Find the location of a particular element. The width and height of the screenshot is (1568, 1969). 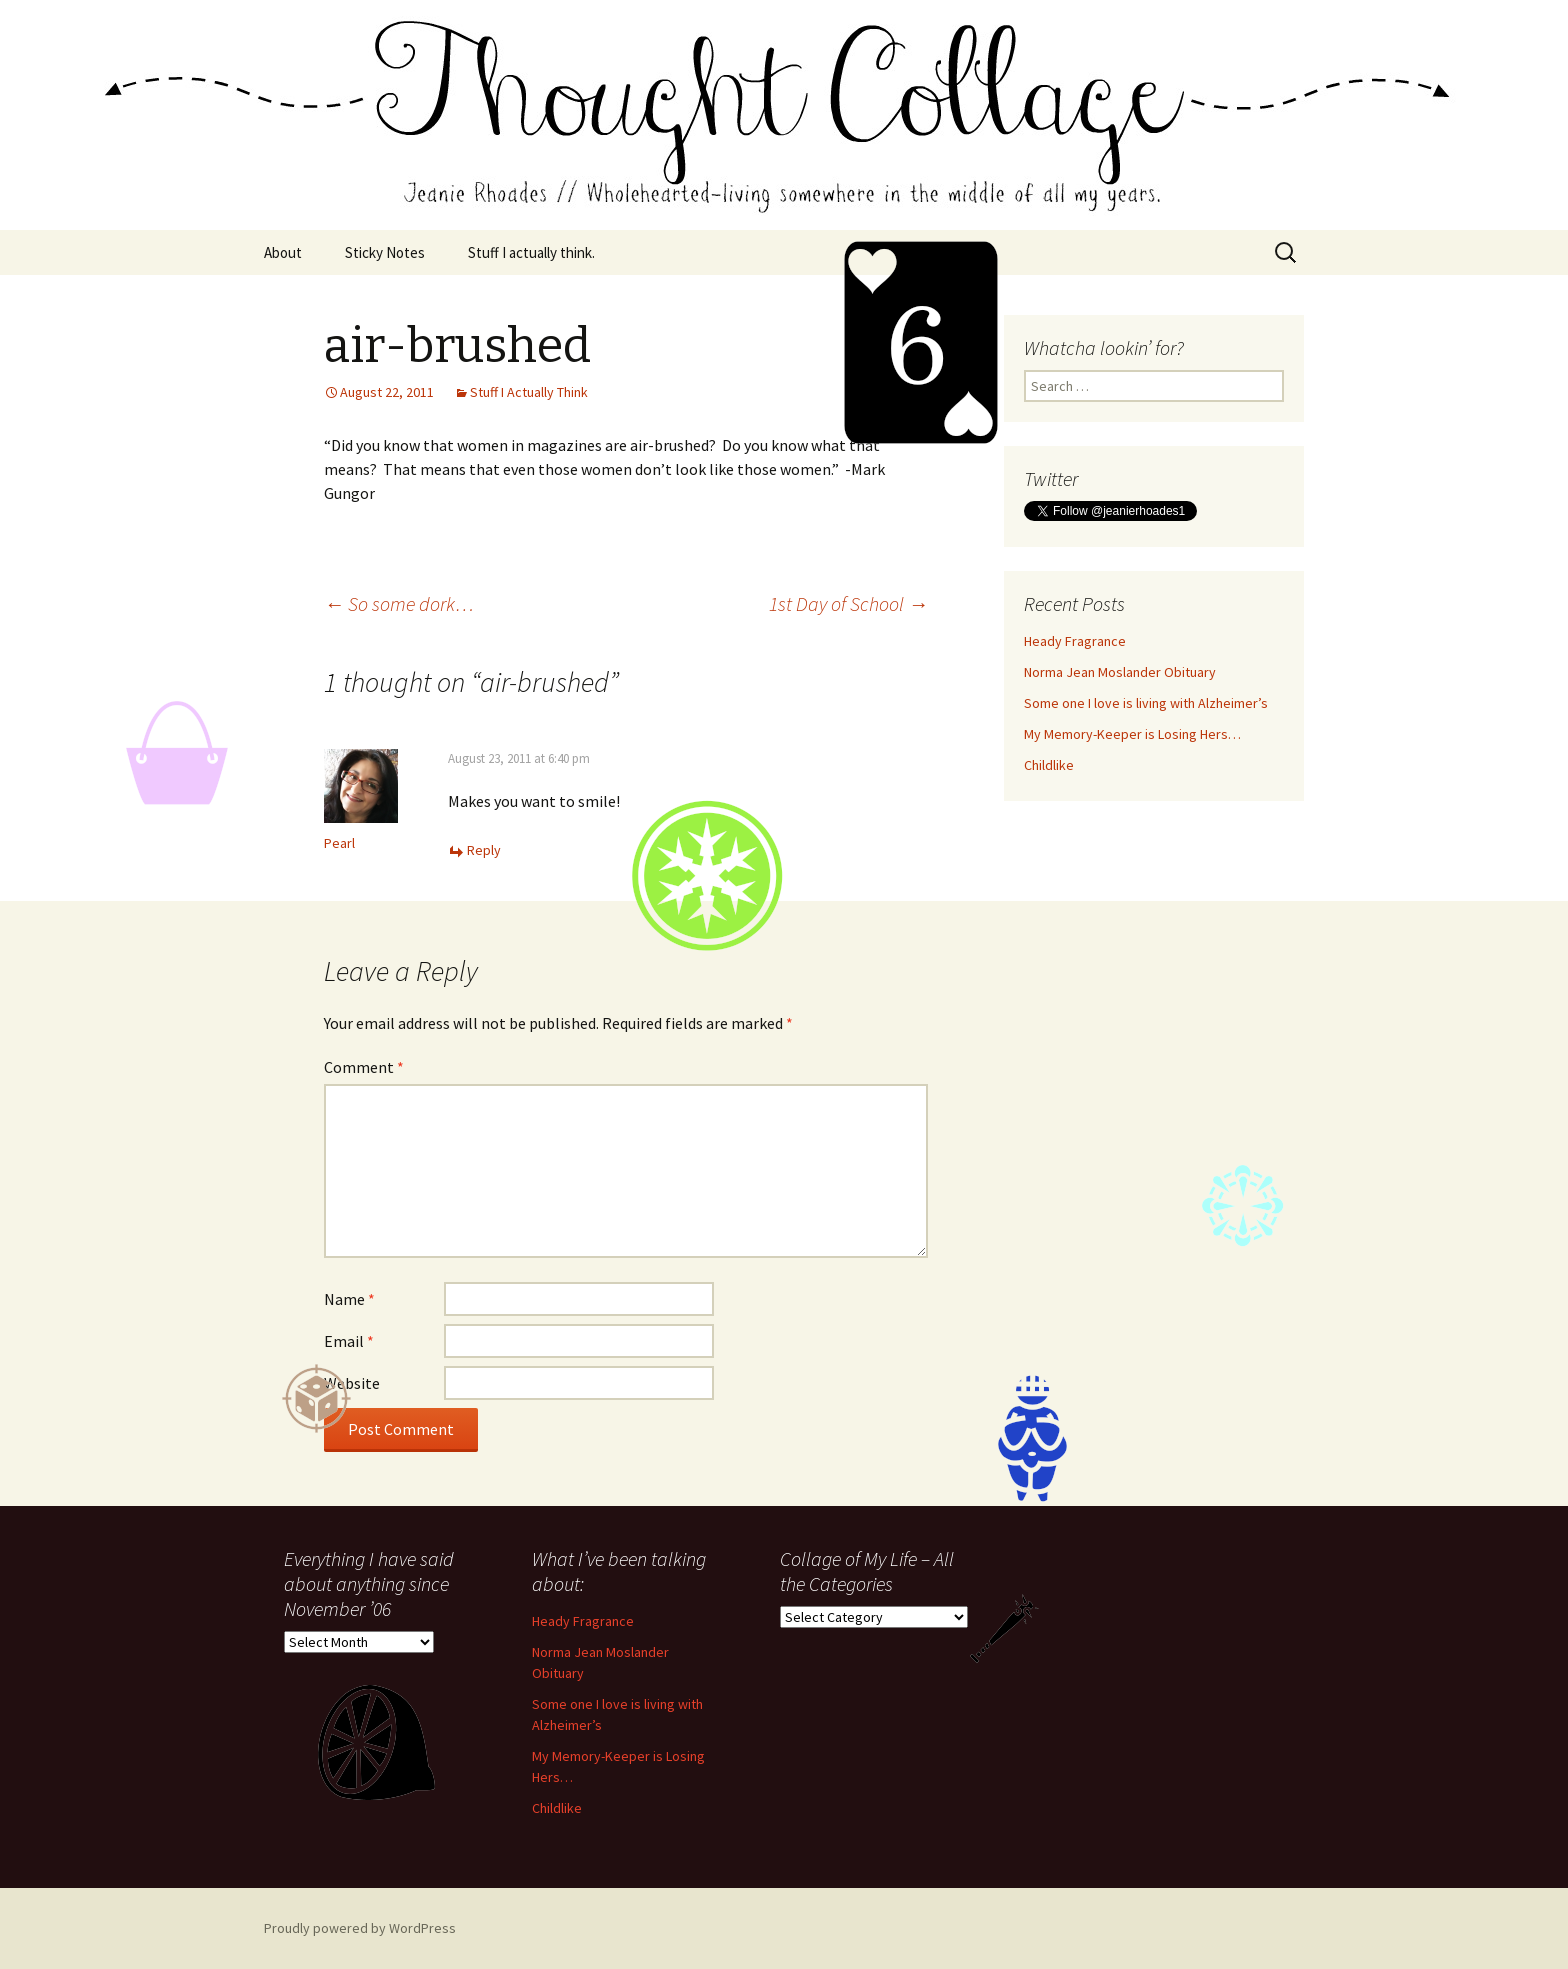

represents a lamprey or parasitic creature in a game is located at coordinates (1243, 1206).